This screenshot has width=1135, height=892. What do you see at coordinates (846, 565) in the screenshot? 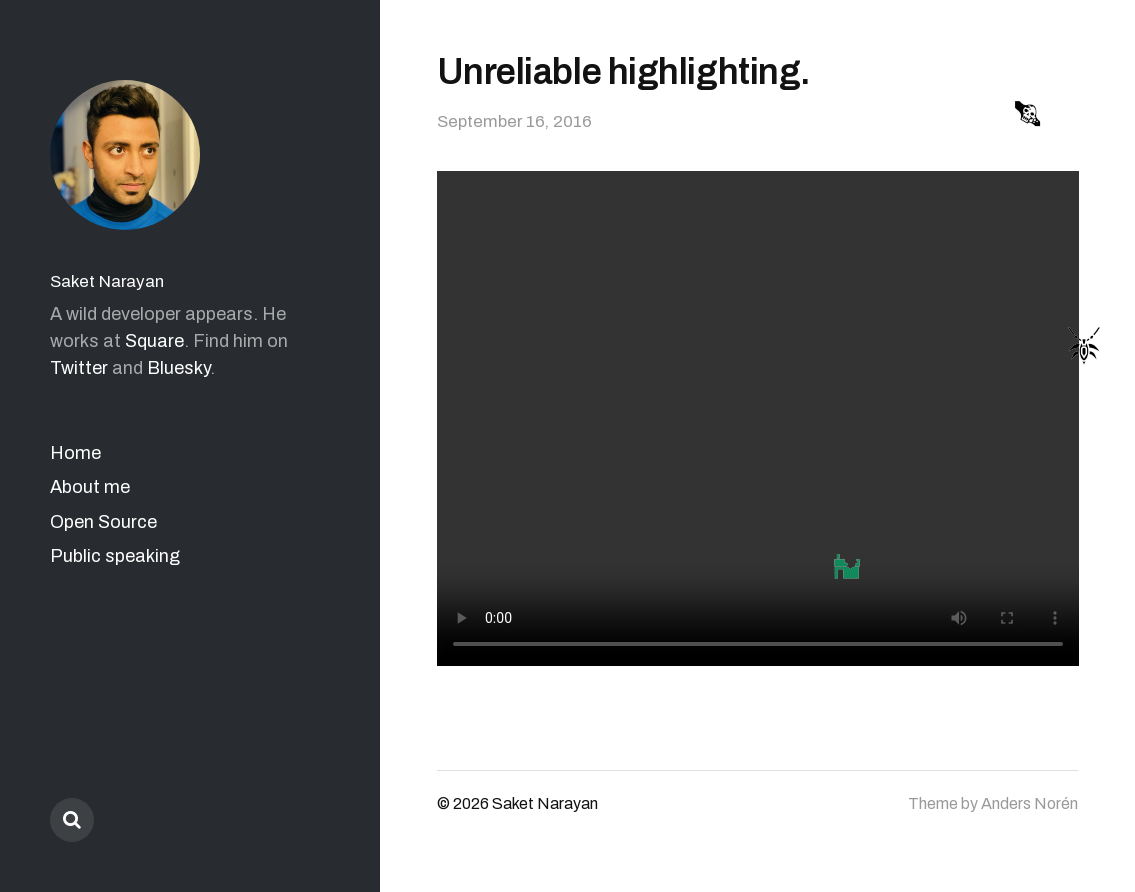
I see `report property damage` at bounding box center [846, 565].